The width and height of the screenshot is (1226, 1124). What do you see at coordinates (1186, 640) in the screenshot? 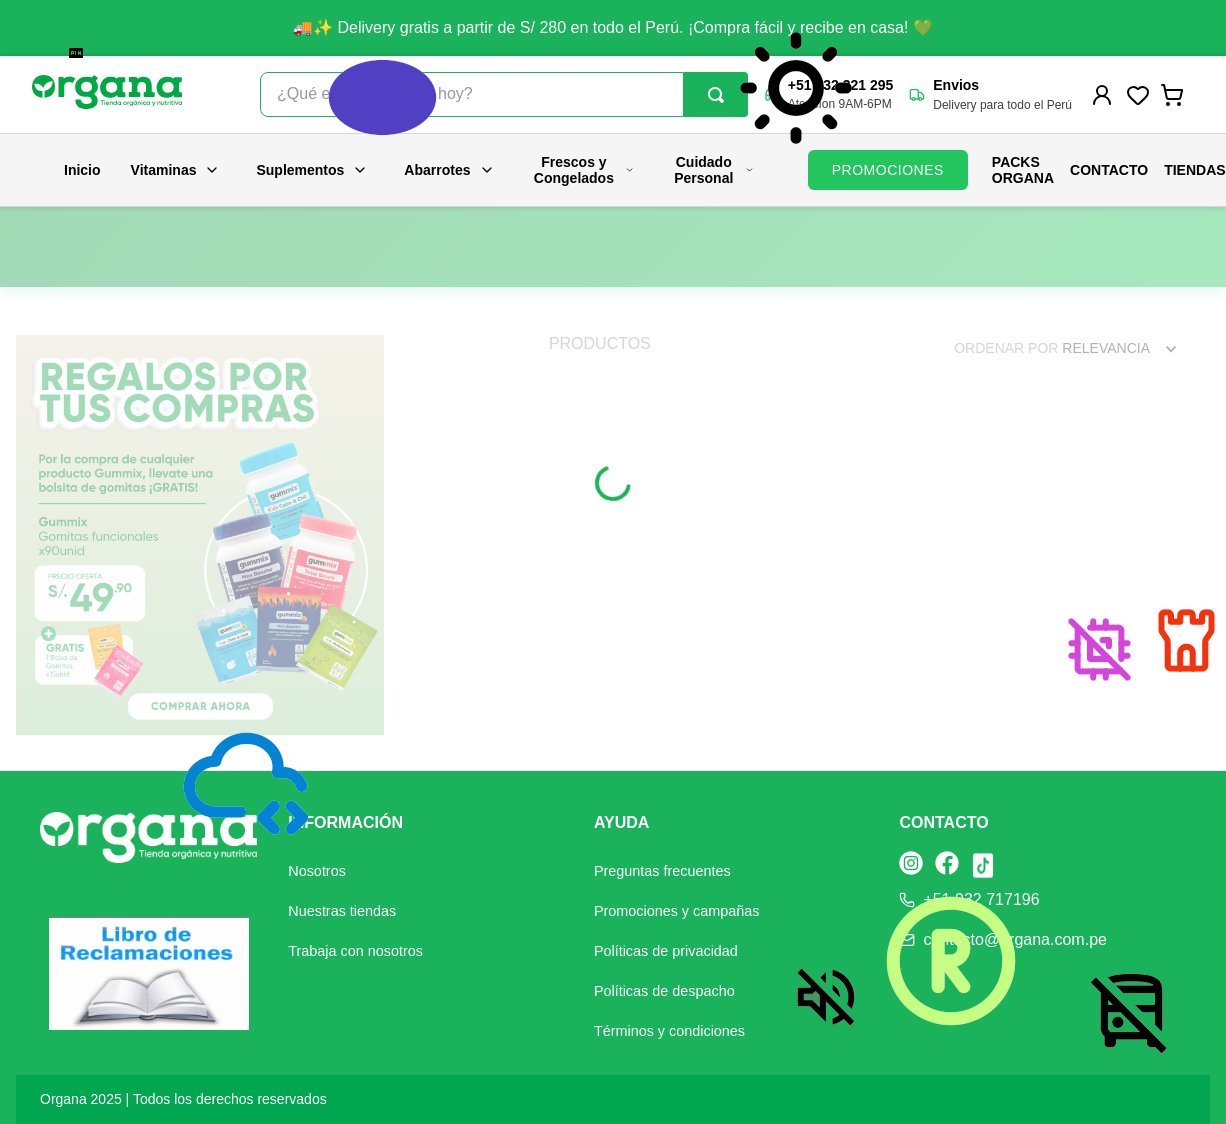
I see `access castle or fortress-themed game` at bounding box center [1186, 640].